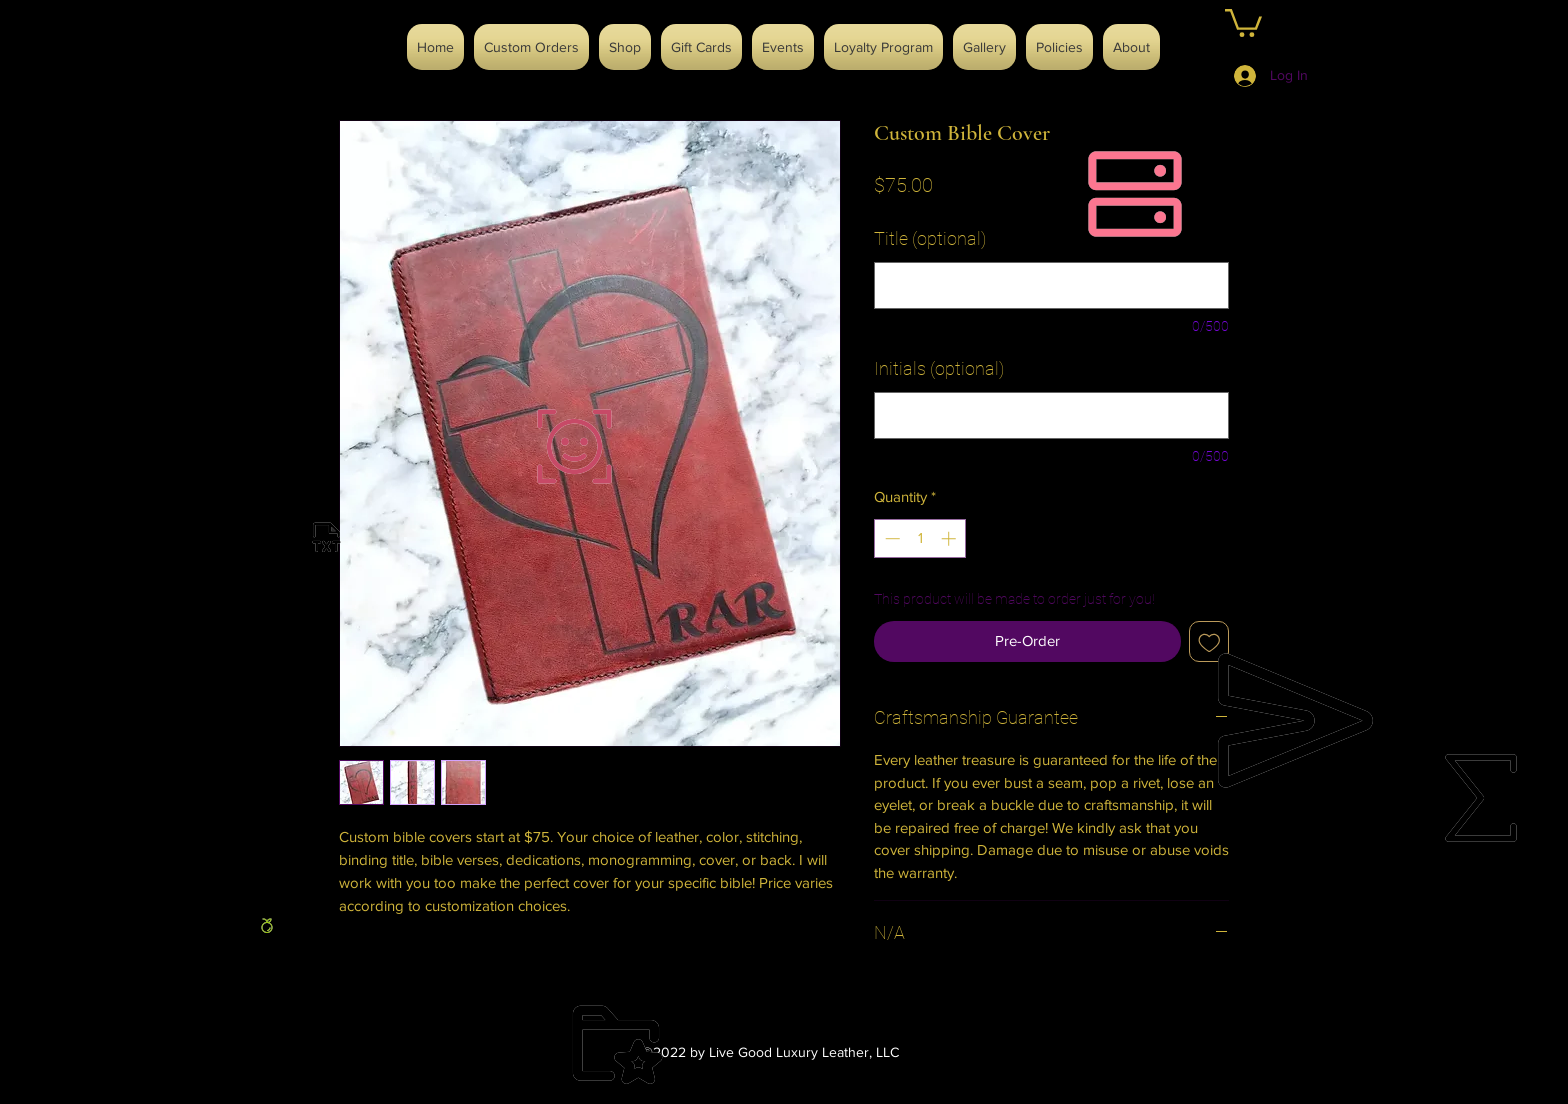 Image resolution: width=1568 pixels, height=1104 pixels. I want to click on indicates fruit or produce category, so click(267, 926).